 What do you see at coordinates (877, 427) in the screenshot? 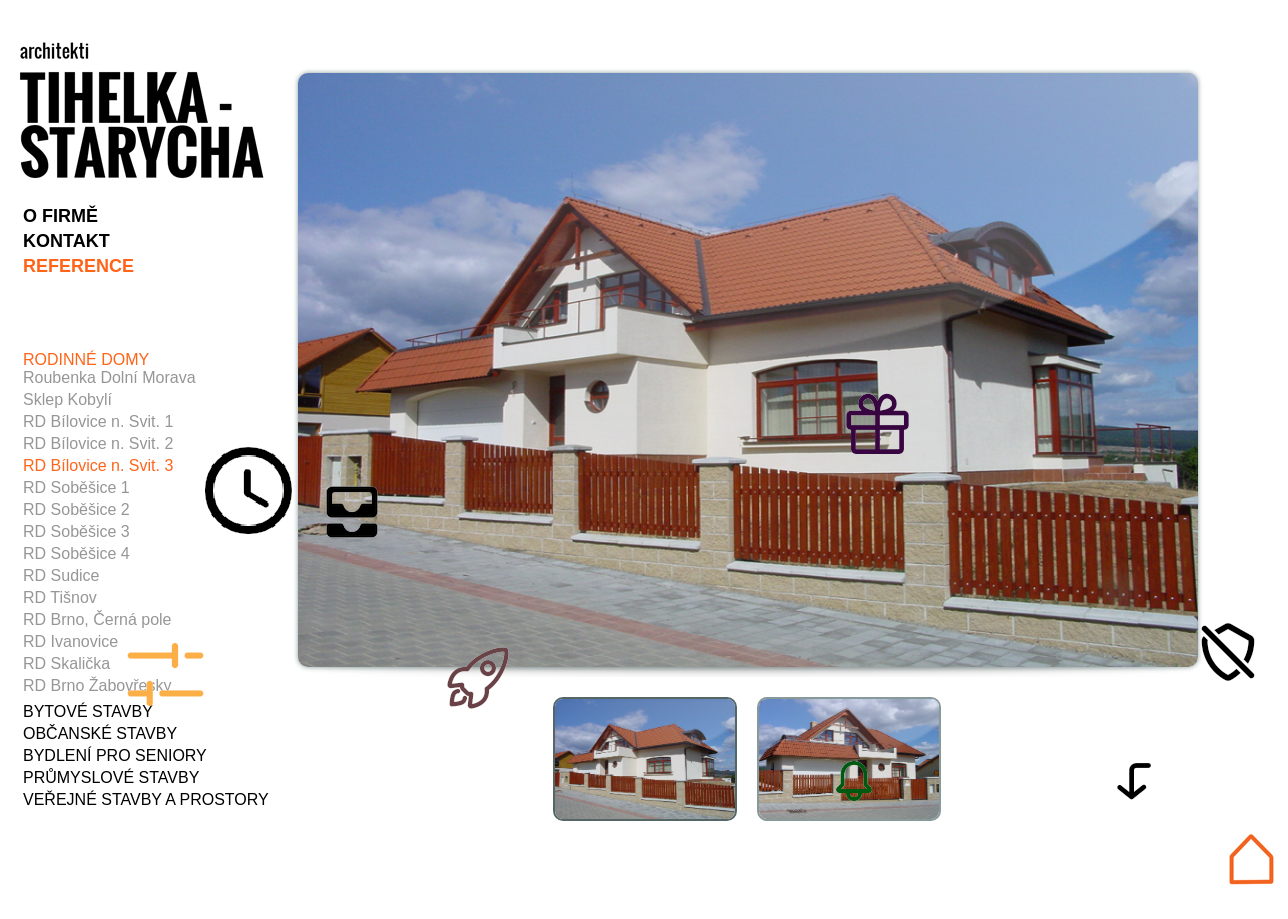
I see `view or redeem a gift` at bounding box center [877, 427].